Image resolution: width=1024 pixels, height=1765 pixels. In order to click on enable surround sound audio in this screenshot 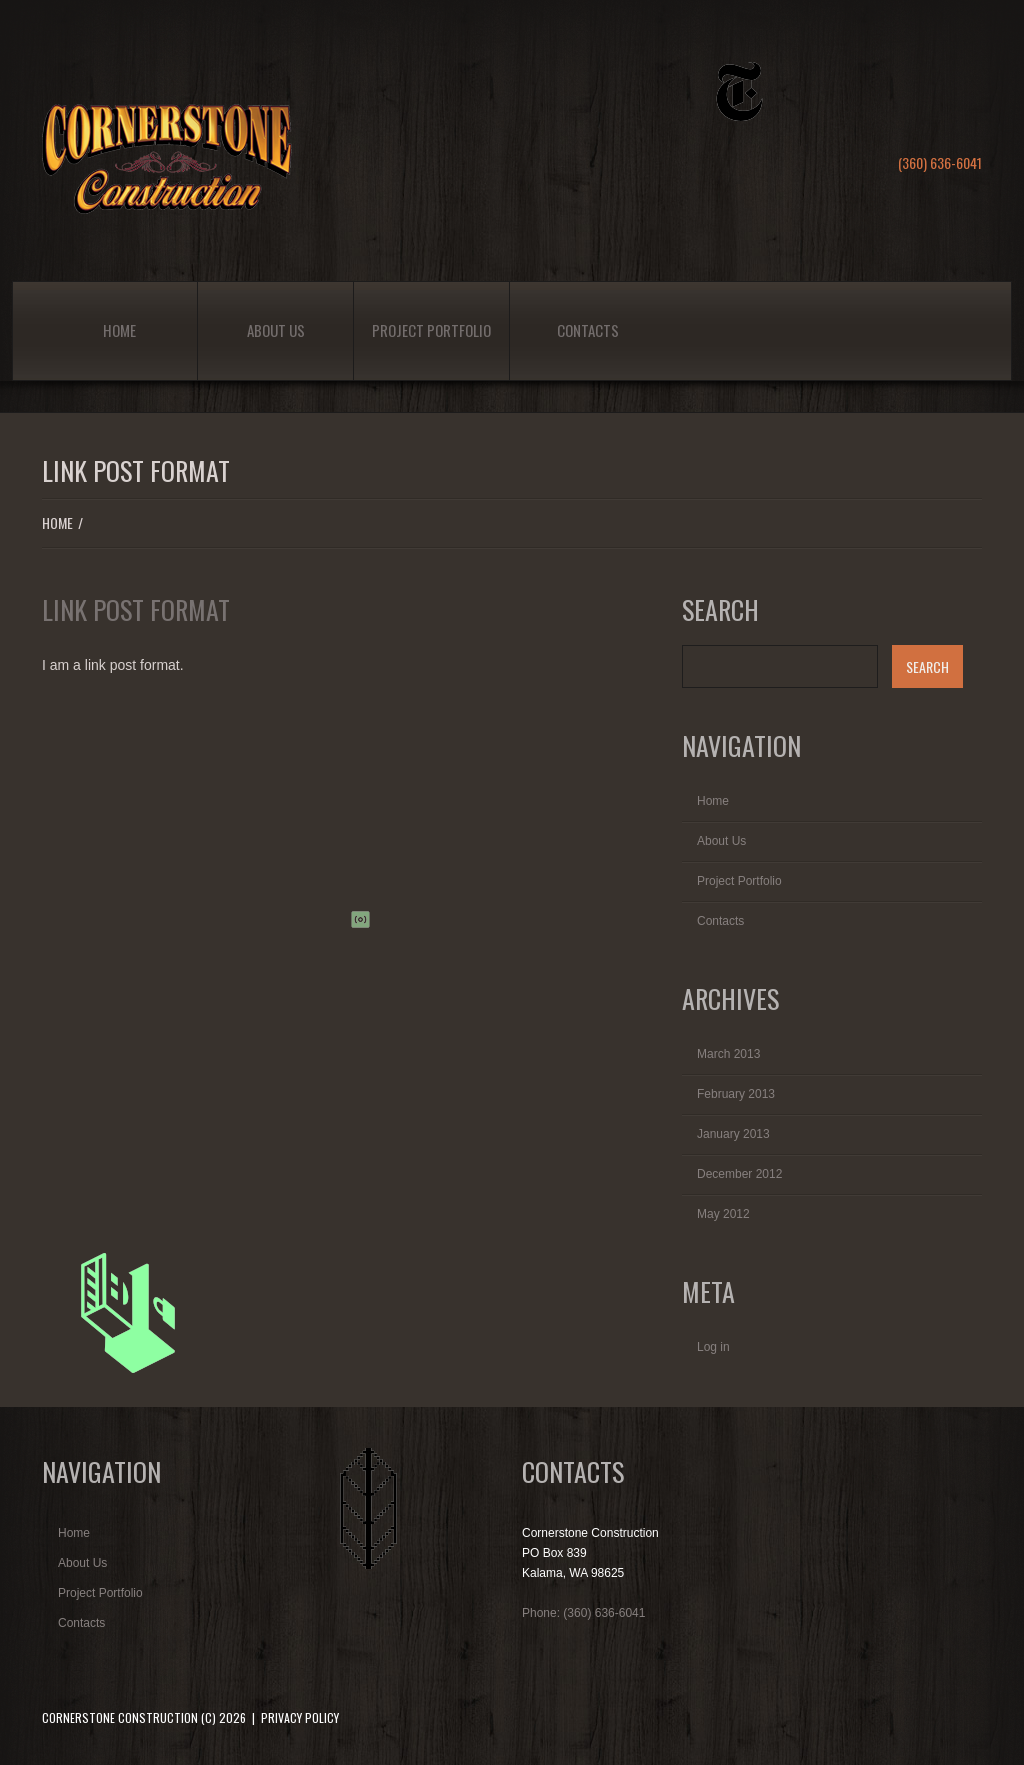, I will do `click(360, 919)`.